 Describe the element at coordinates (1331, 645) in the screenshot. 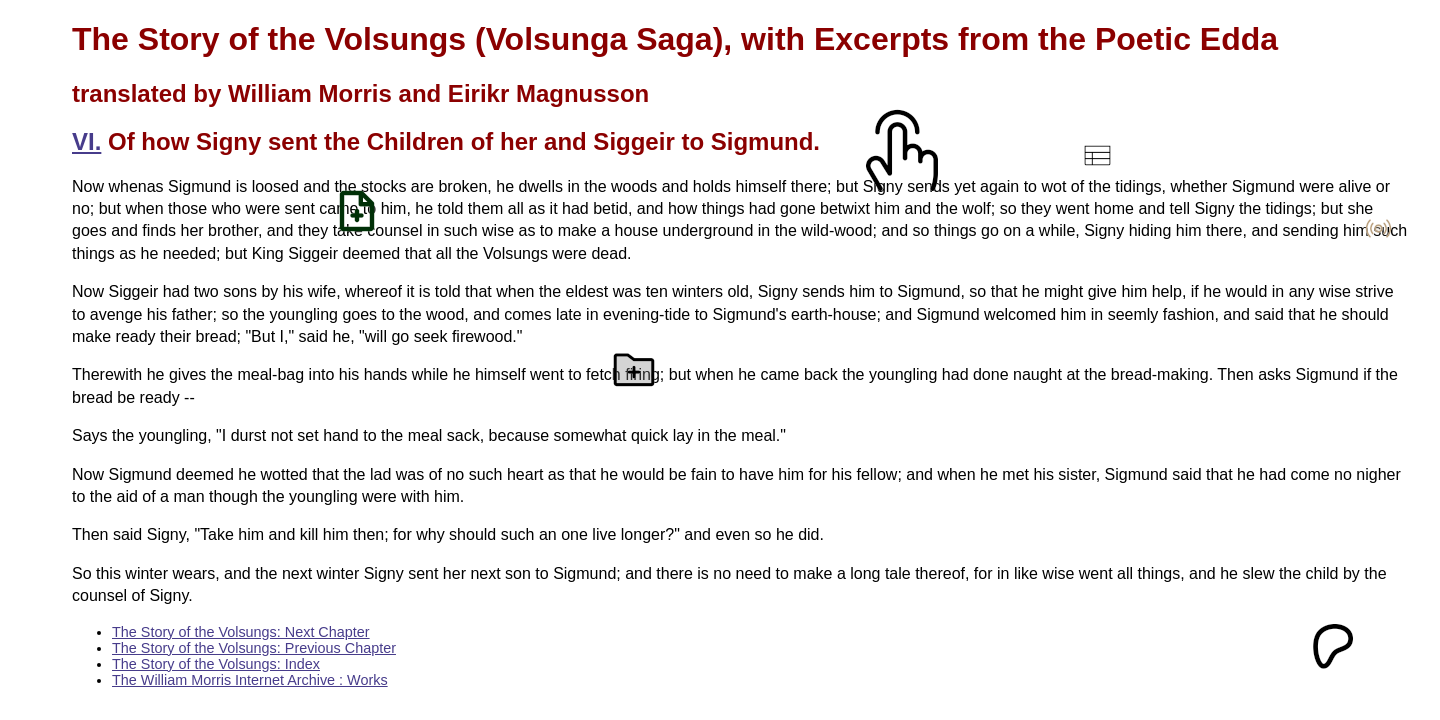

I see `visit creator's patreon page` at that location.